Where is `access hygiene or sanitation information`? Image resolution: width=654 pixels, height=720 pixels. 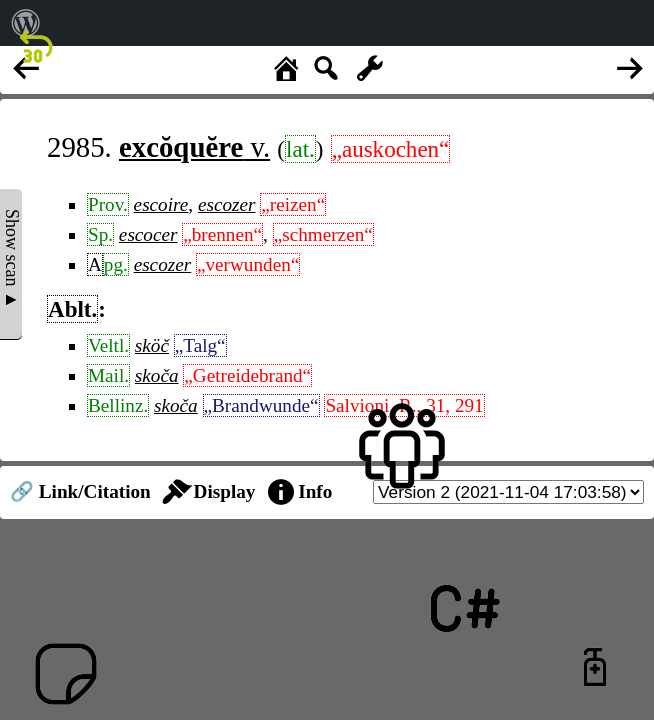 access hygiene or sanitation information is located at coordinates (595, 667).